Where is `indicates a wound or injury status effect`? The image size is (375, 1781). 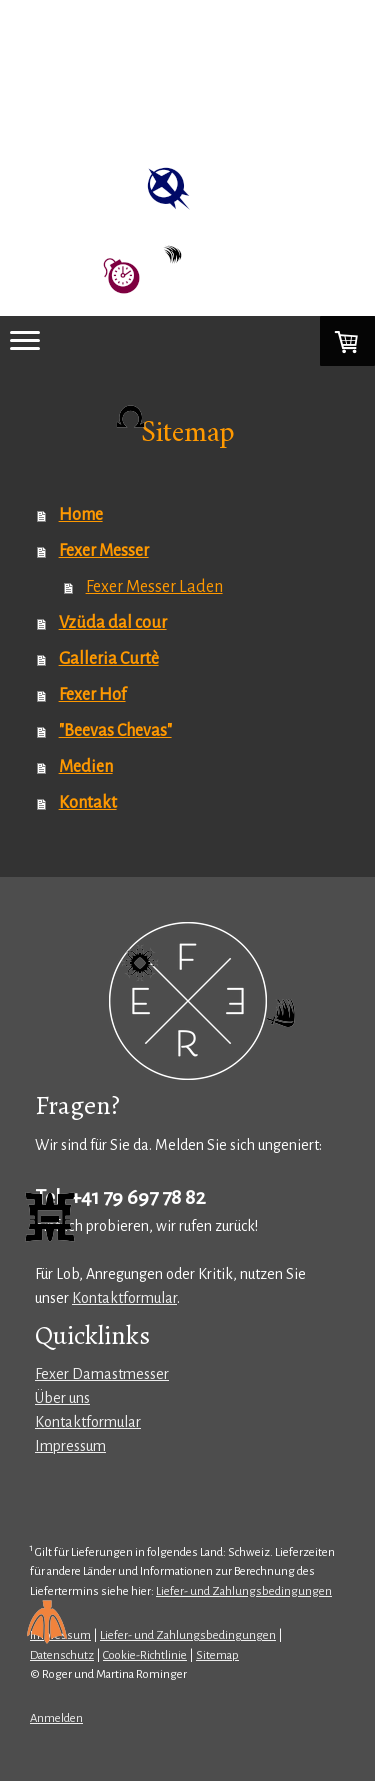
indicates a wound or injury status effect is located at coordinates (172, 254).